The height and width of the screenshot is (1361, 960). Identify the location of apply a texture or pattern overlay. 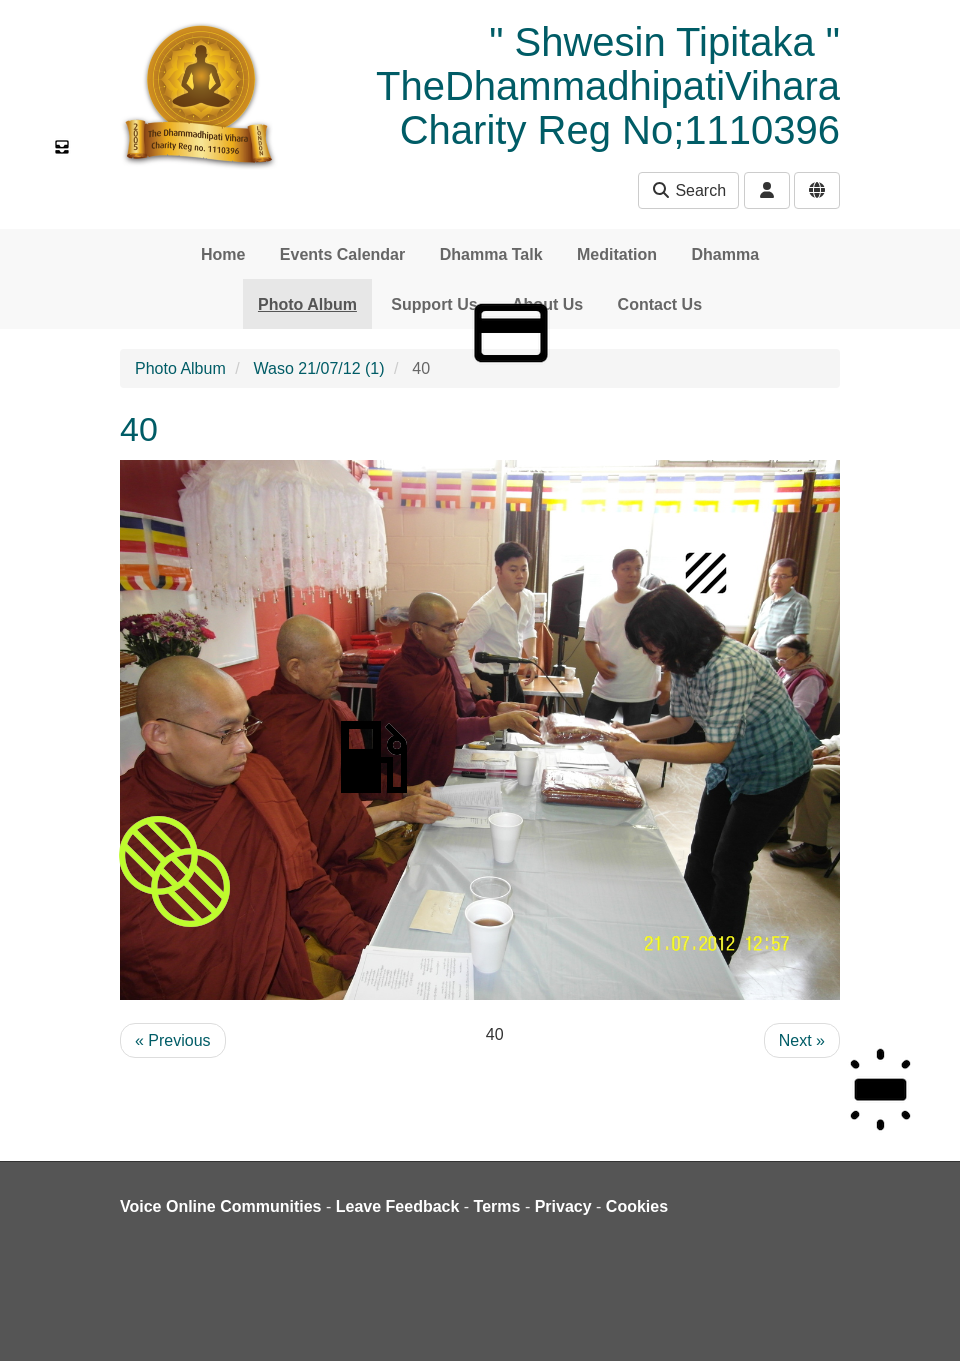
(706, 573).